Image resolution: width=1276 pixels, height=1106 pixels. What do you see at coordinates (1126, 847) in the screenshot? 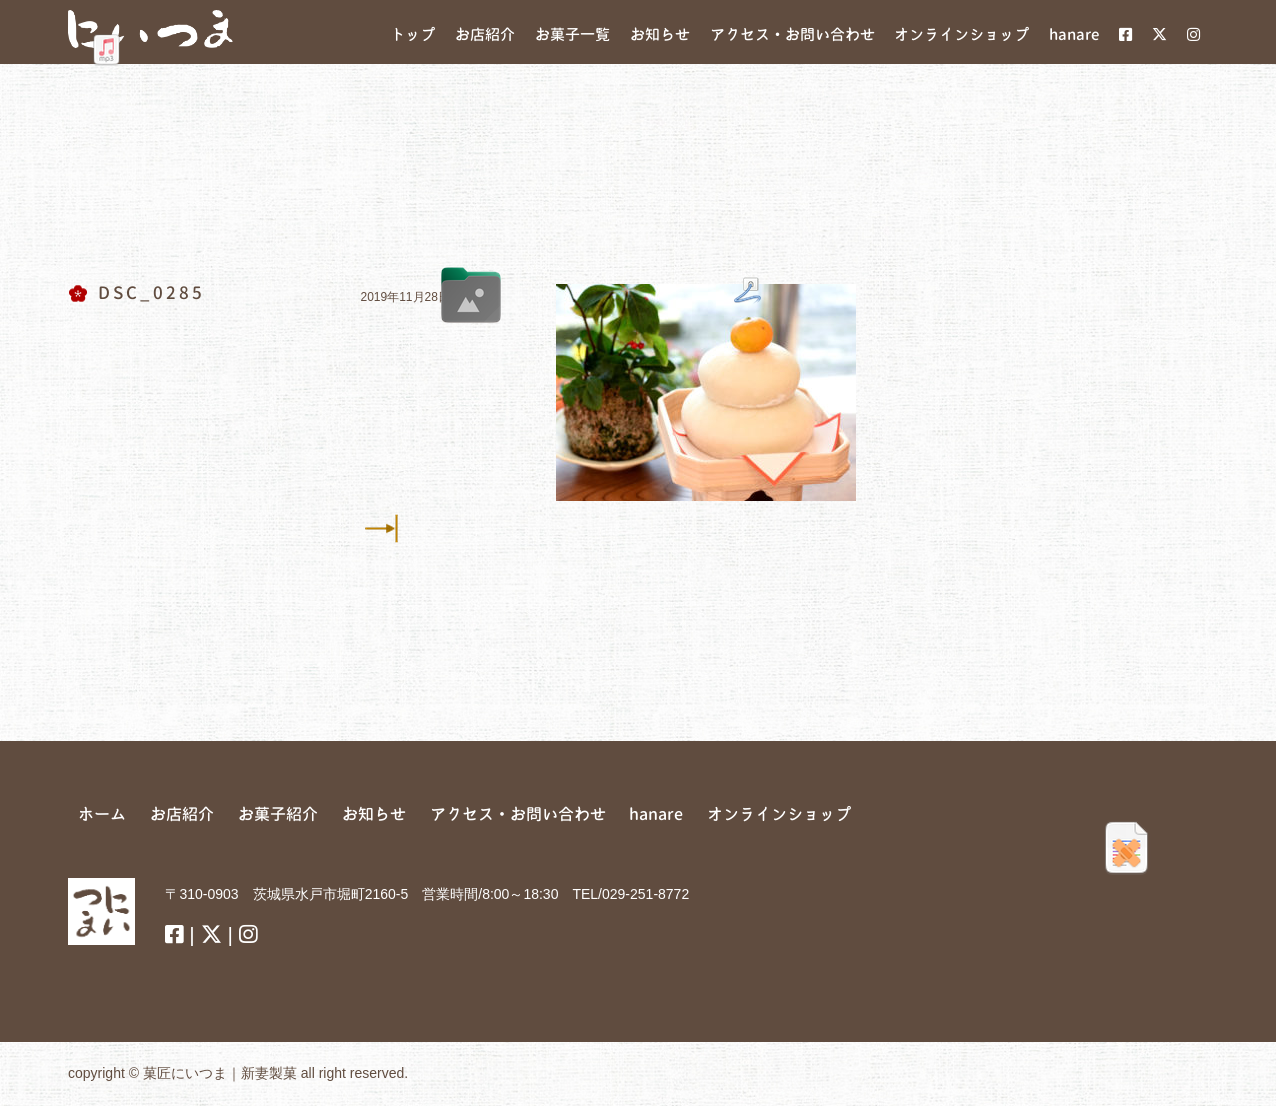
I see `a patch or diff file for code changes` at bounding box center [1126, 847].